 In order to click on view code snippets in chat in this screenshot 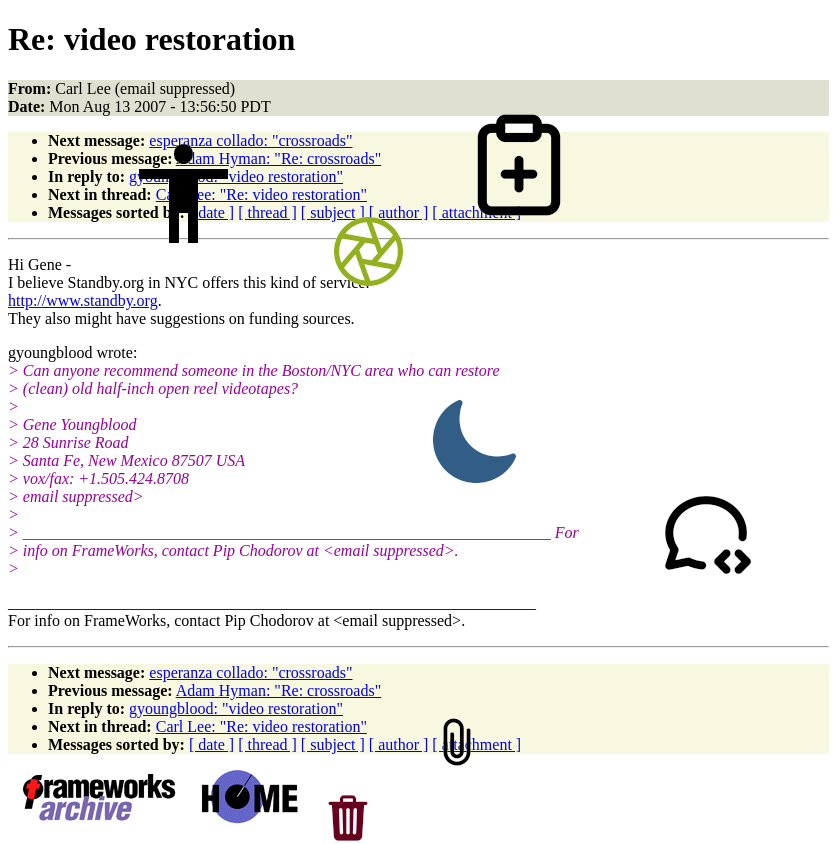, I will do `click(706, 533)`.